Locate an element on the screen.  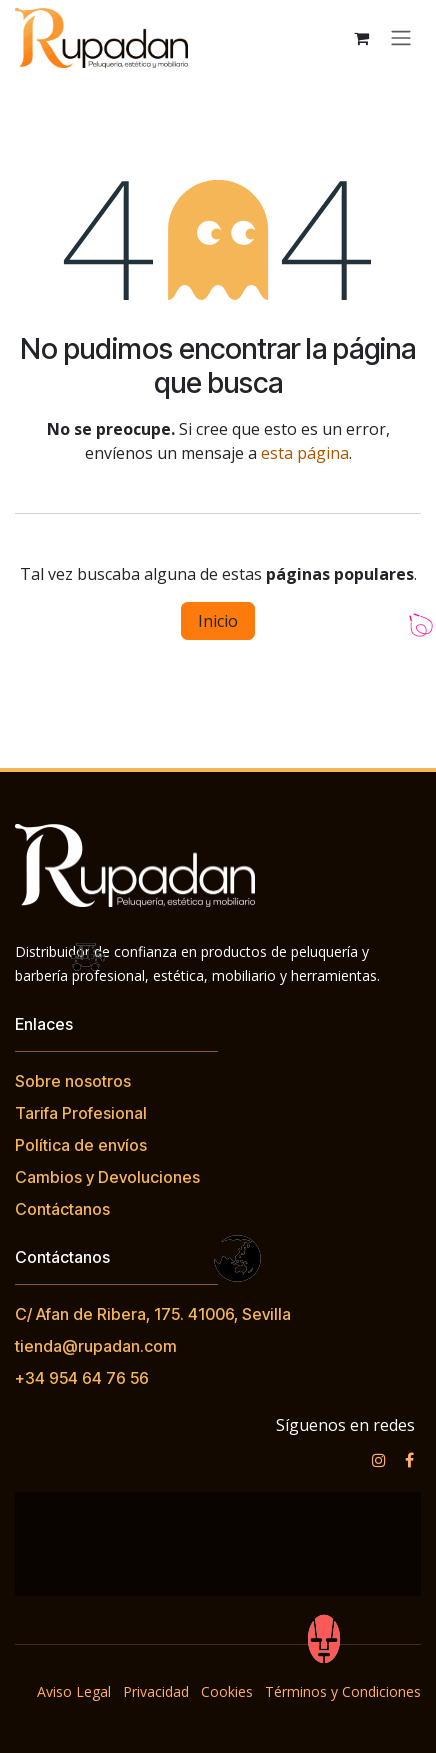
access jump rope or skipping exercises is located at coordinates (421, 625).